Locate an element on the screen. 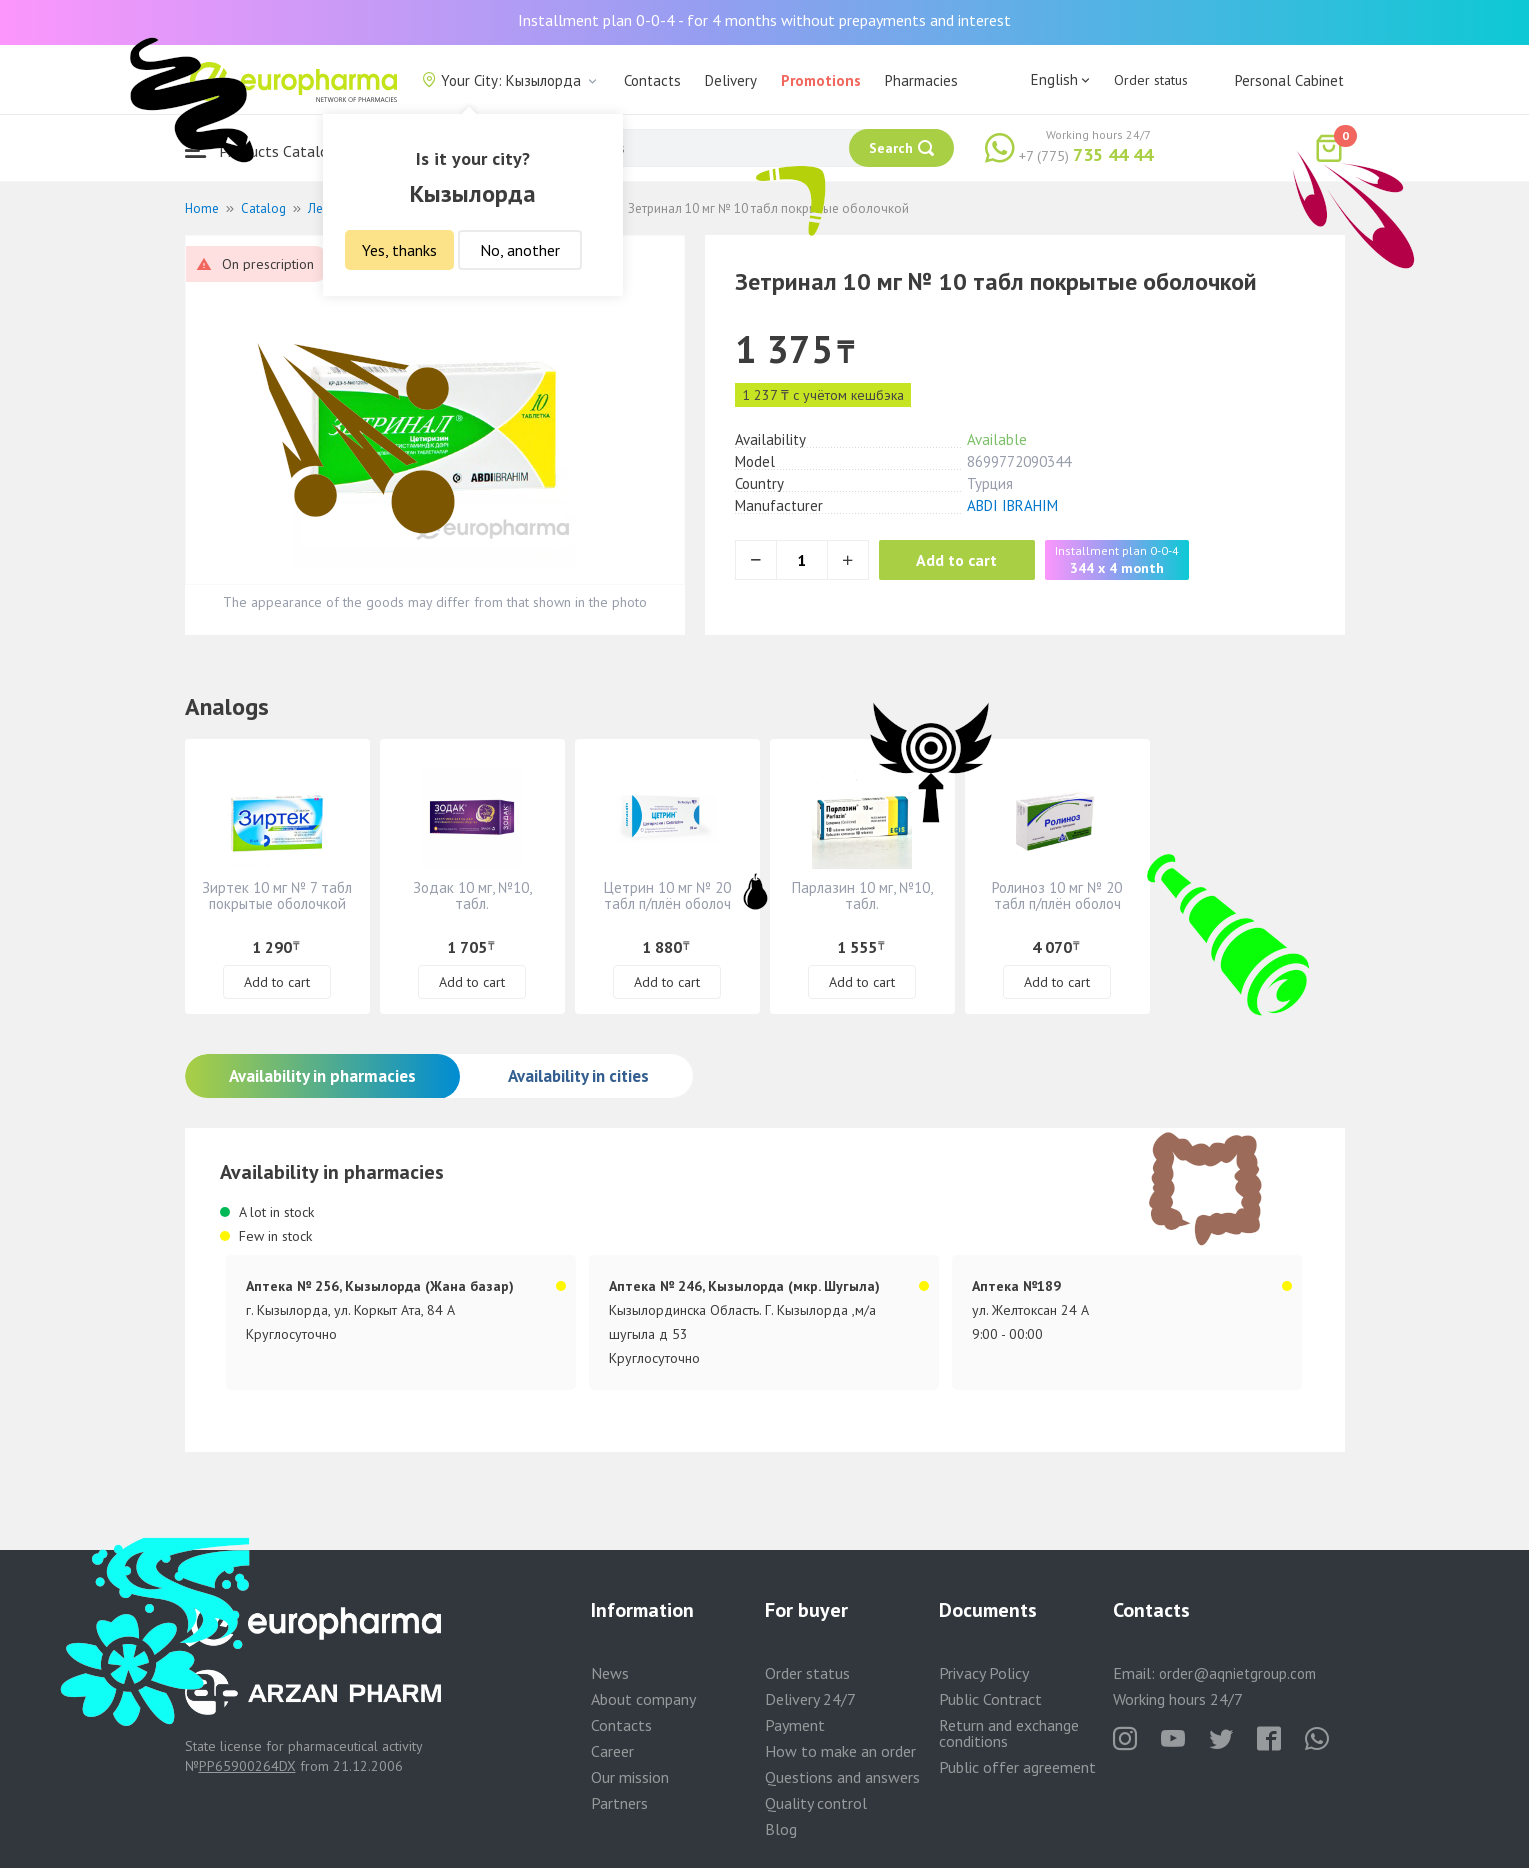 Image resolution: width=1529 pixels, height=1868 pixels. track a moving objective or target is located at coordinates (931, 762).